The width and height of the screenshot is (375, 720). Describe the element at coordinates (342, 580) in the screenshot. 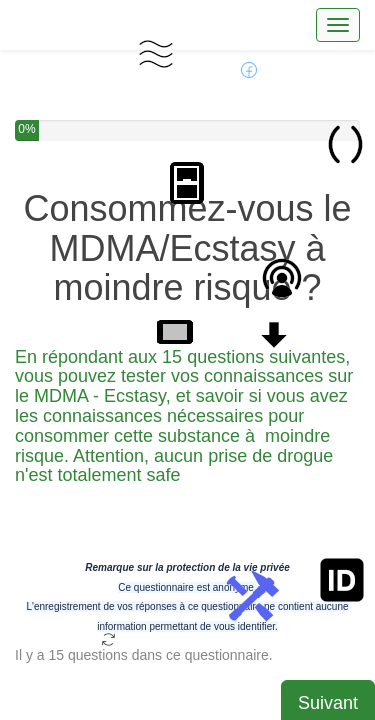

I see `view user ID or identification details` at that location.